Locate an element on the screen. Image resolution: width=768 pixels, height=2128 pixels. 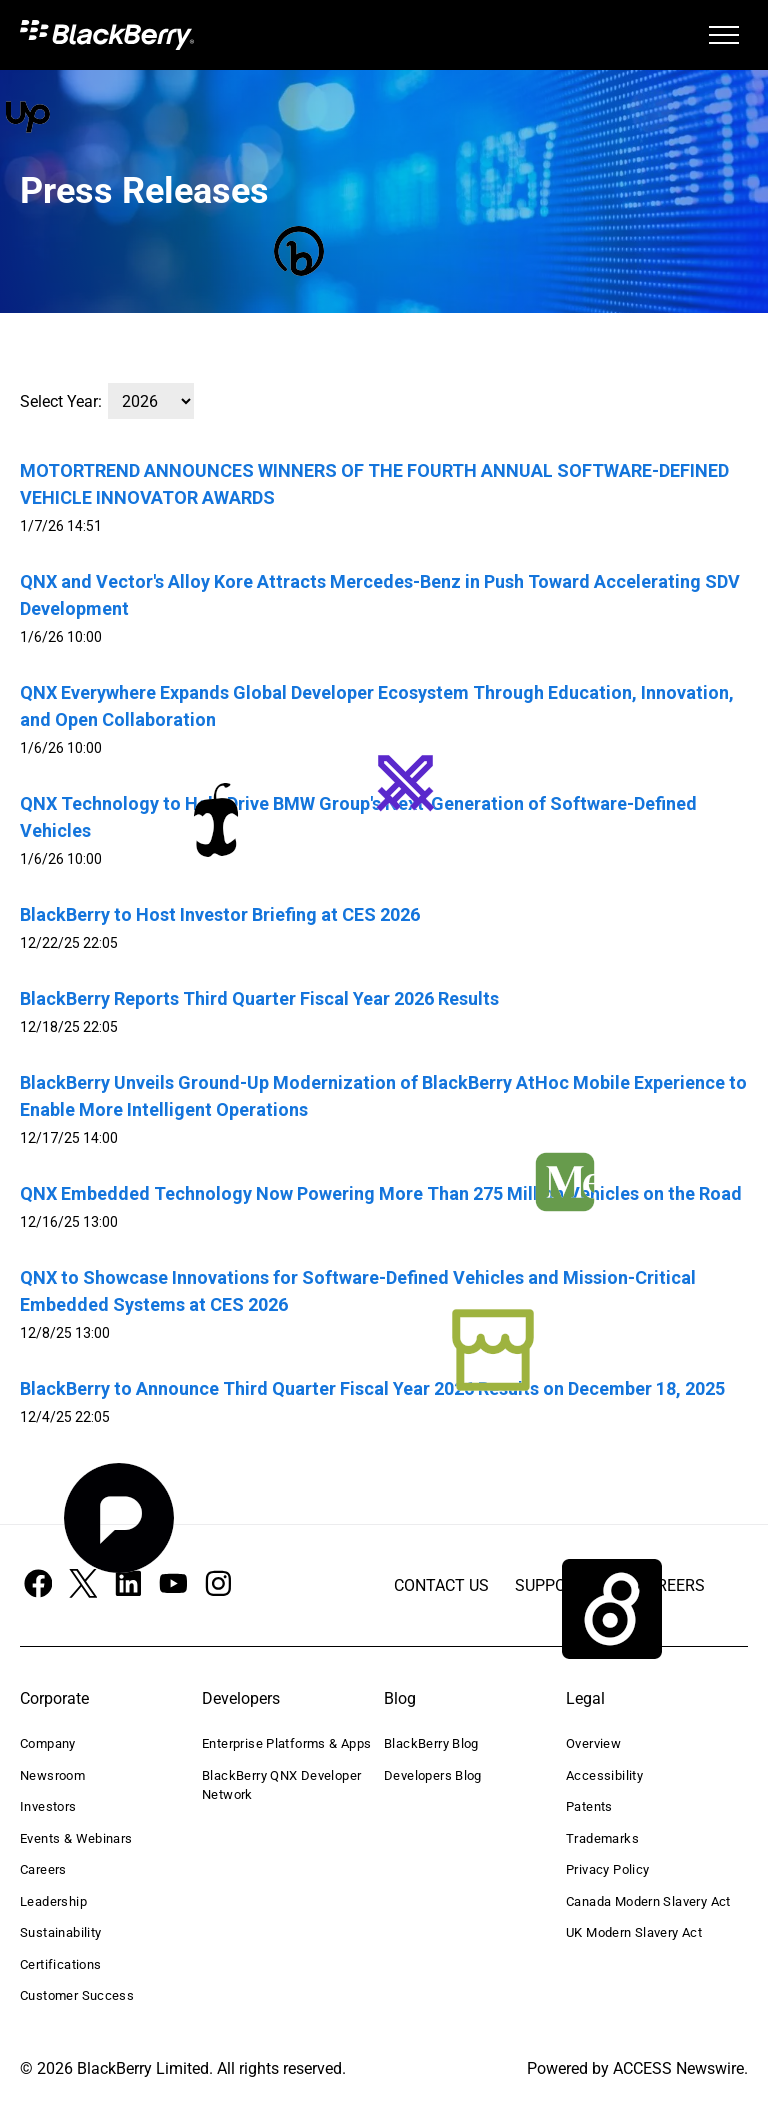
open the Medium app is located at coordinates (565, 1182).